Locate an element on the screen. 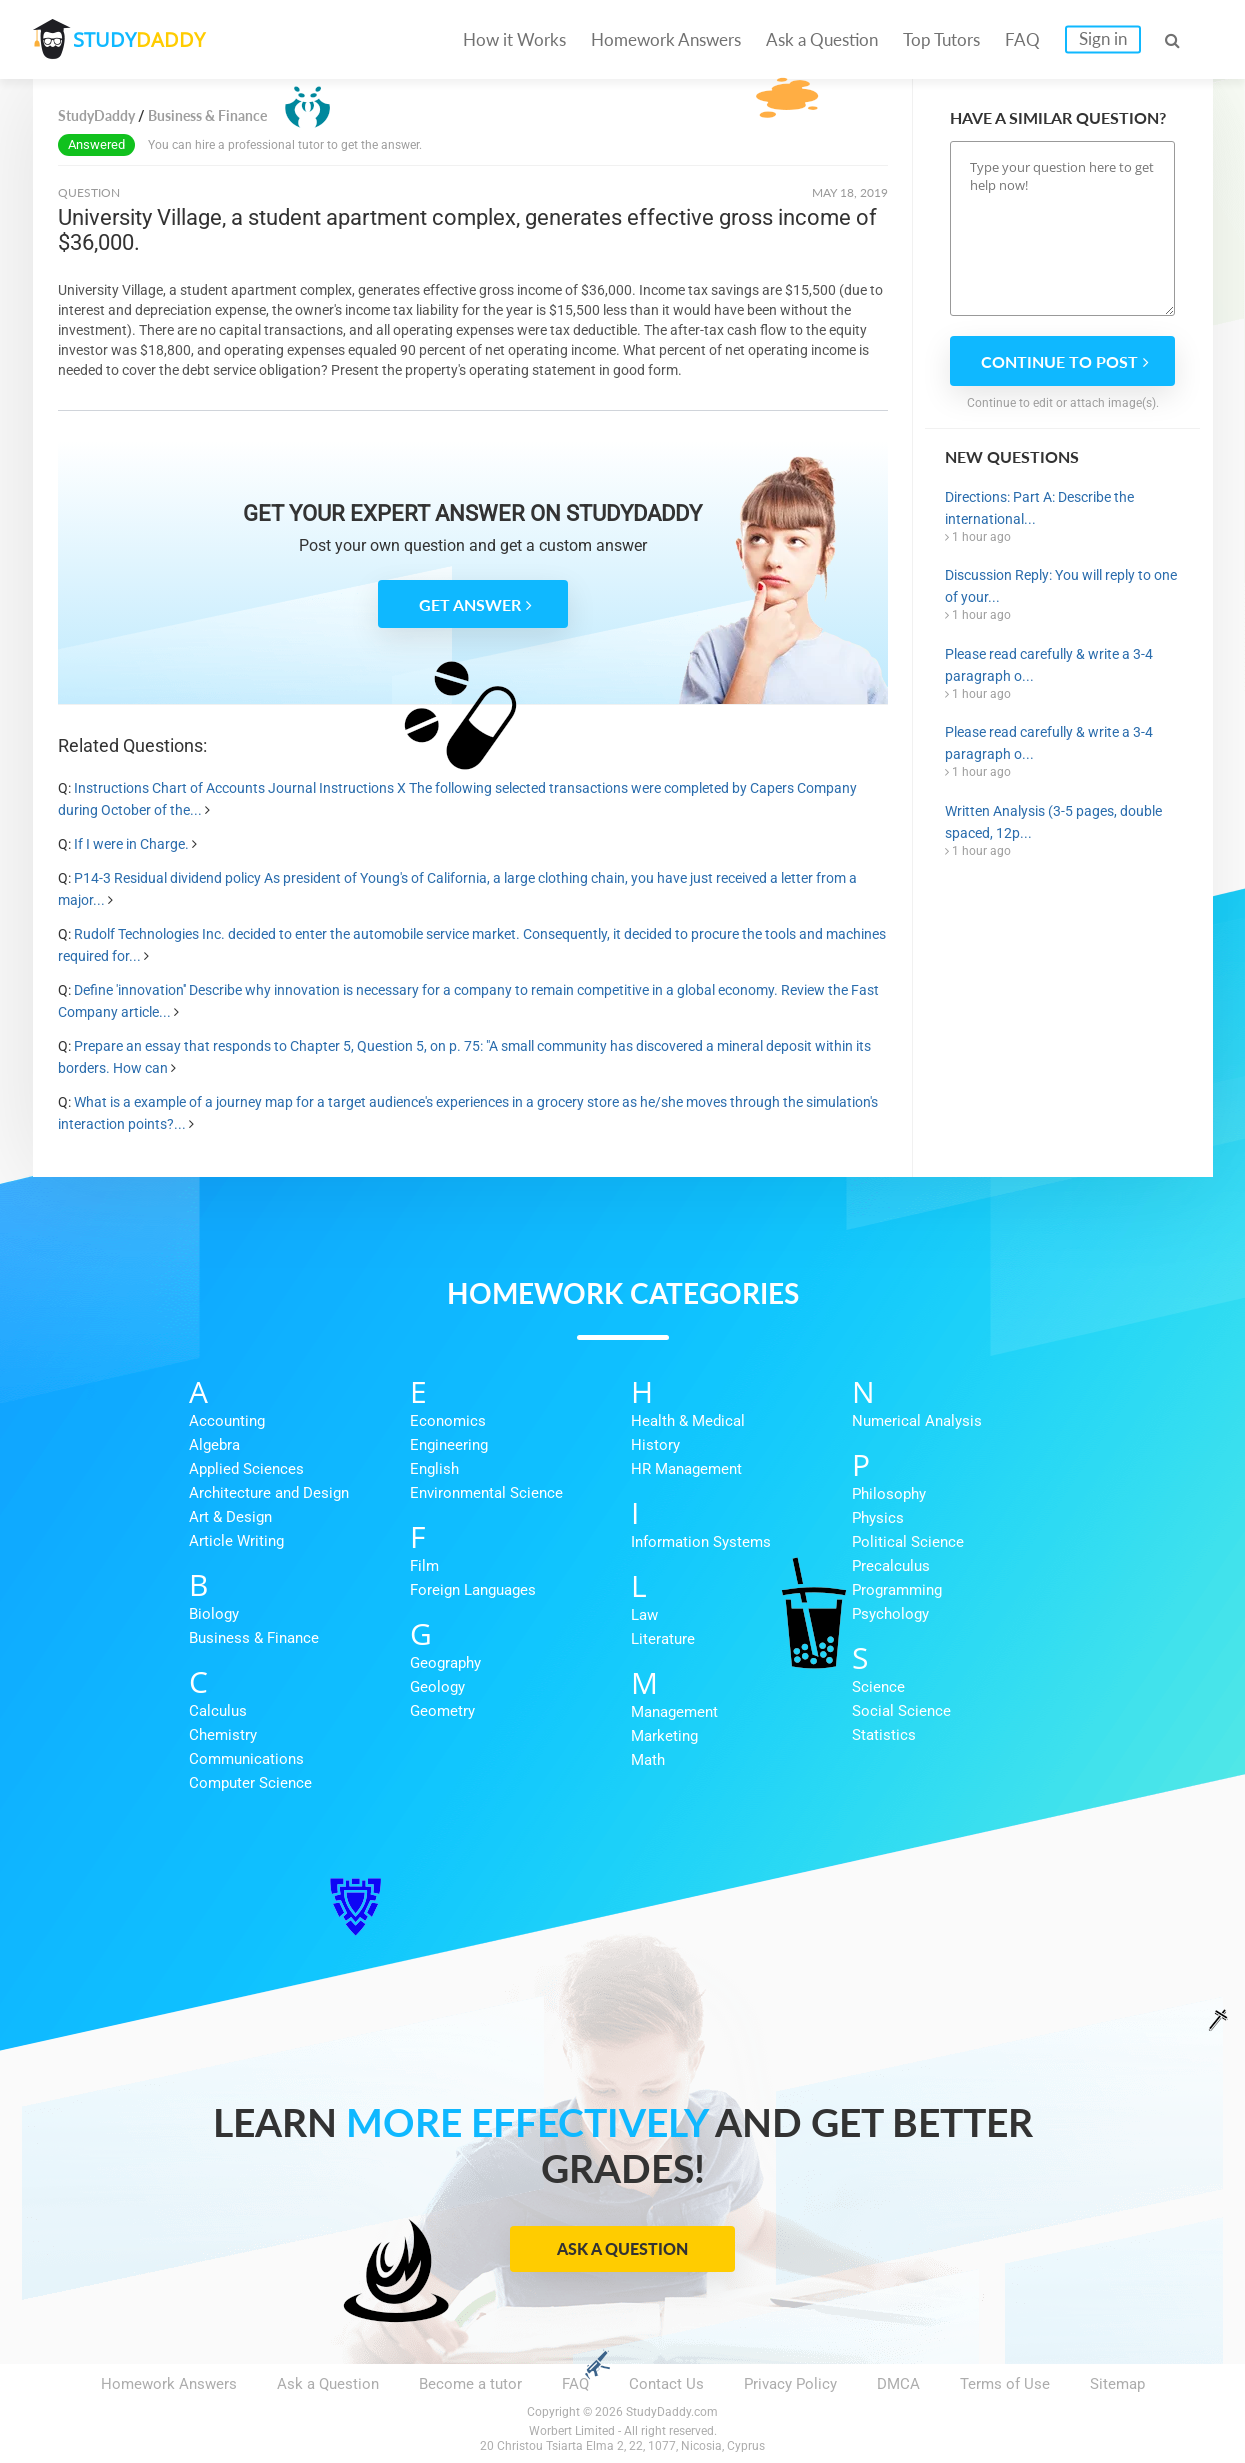 The image size is (1245, 2463). view medications or prescriptions is located at coordinates (460, 715).